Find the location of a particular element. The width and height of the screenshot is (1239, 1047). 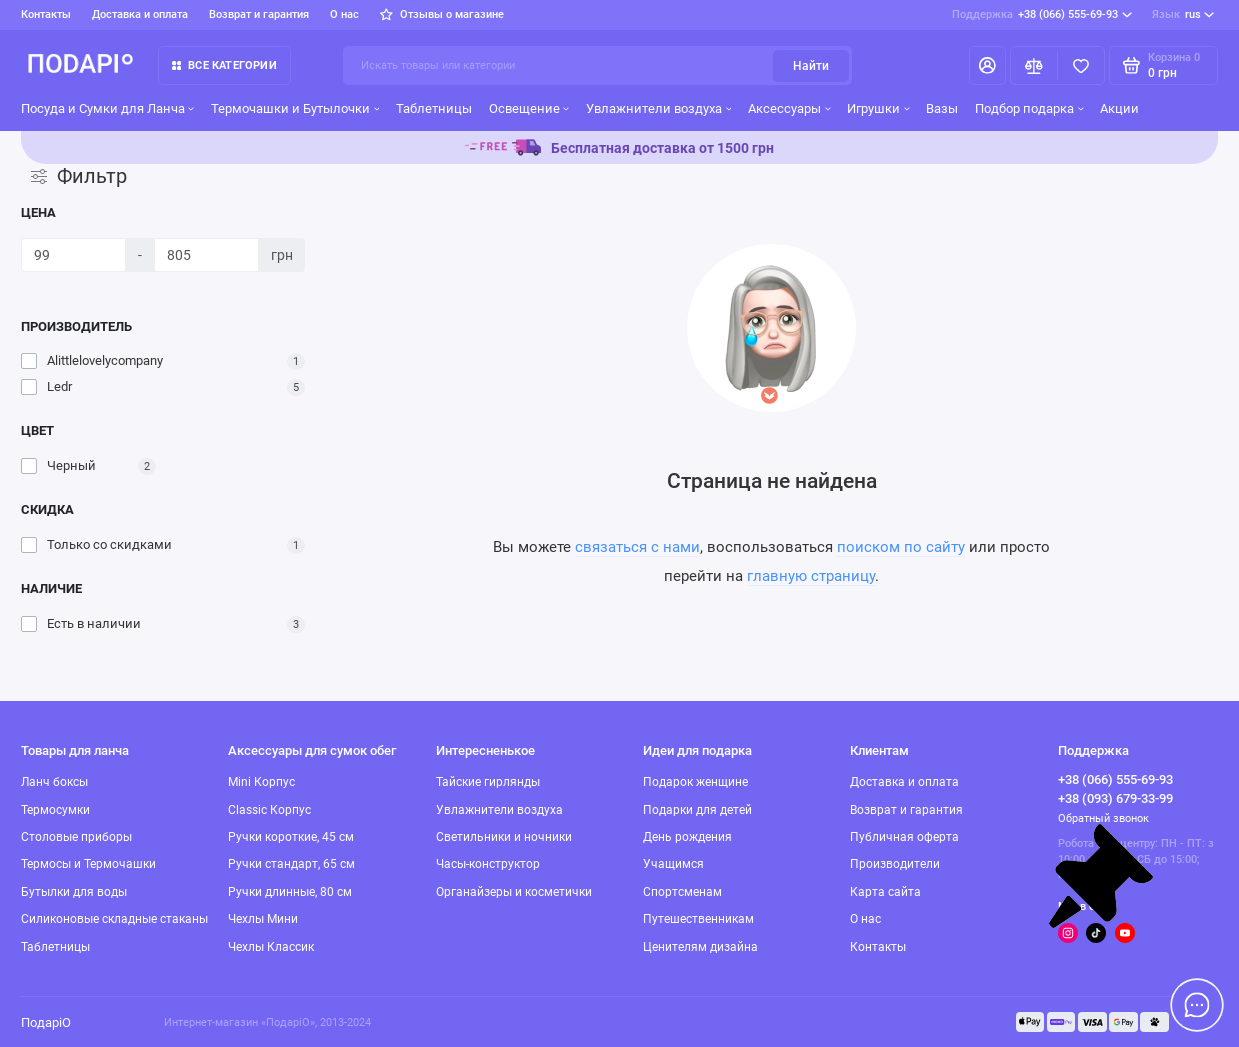

indicates membership in discord's hypesquad brilliance house is located at coordinates (769, 395).